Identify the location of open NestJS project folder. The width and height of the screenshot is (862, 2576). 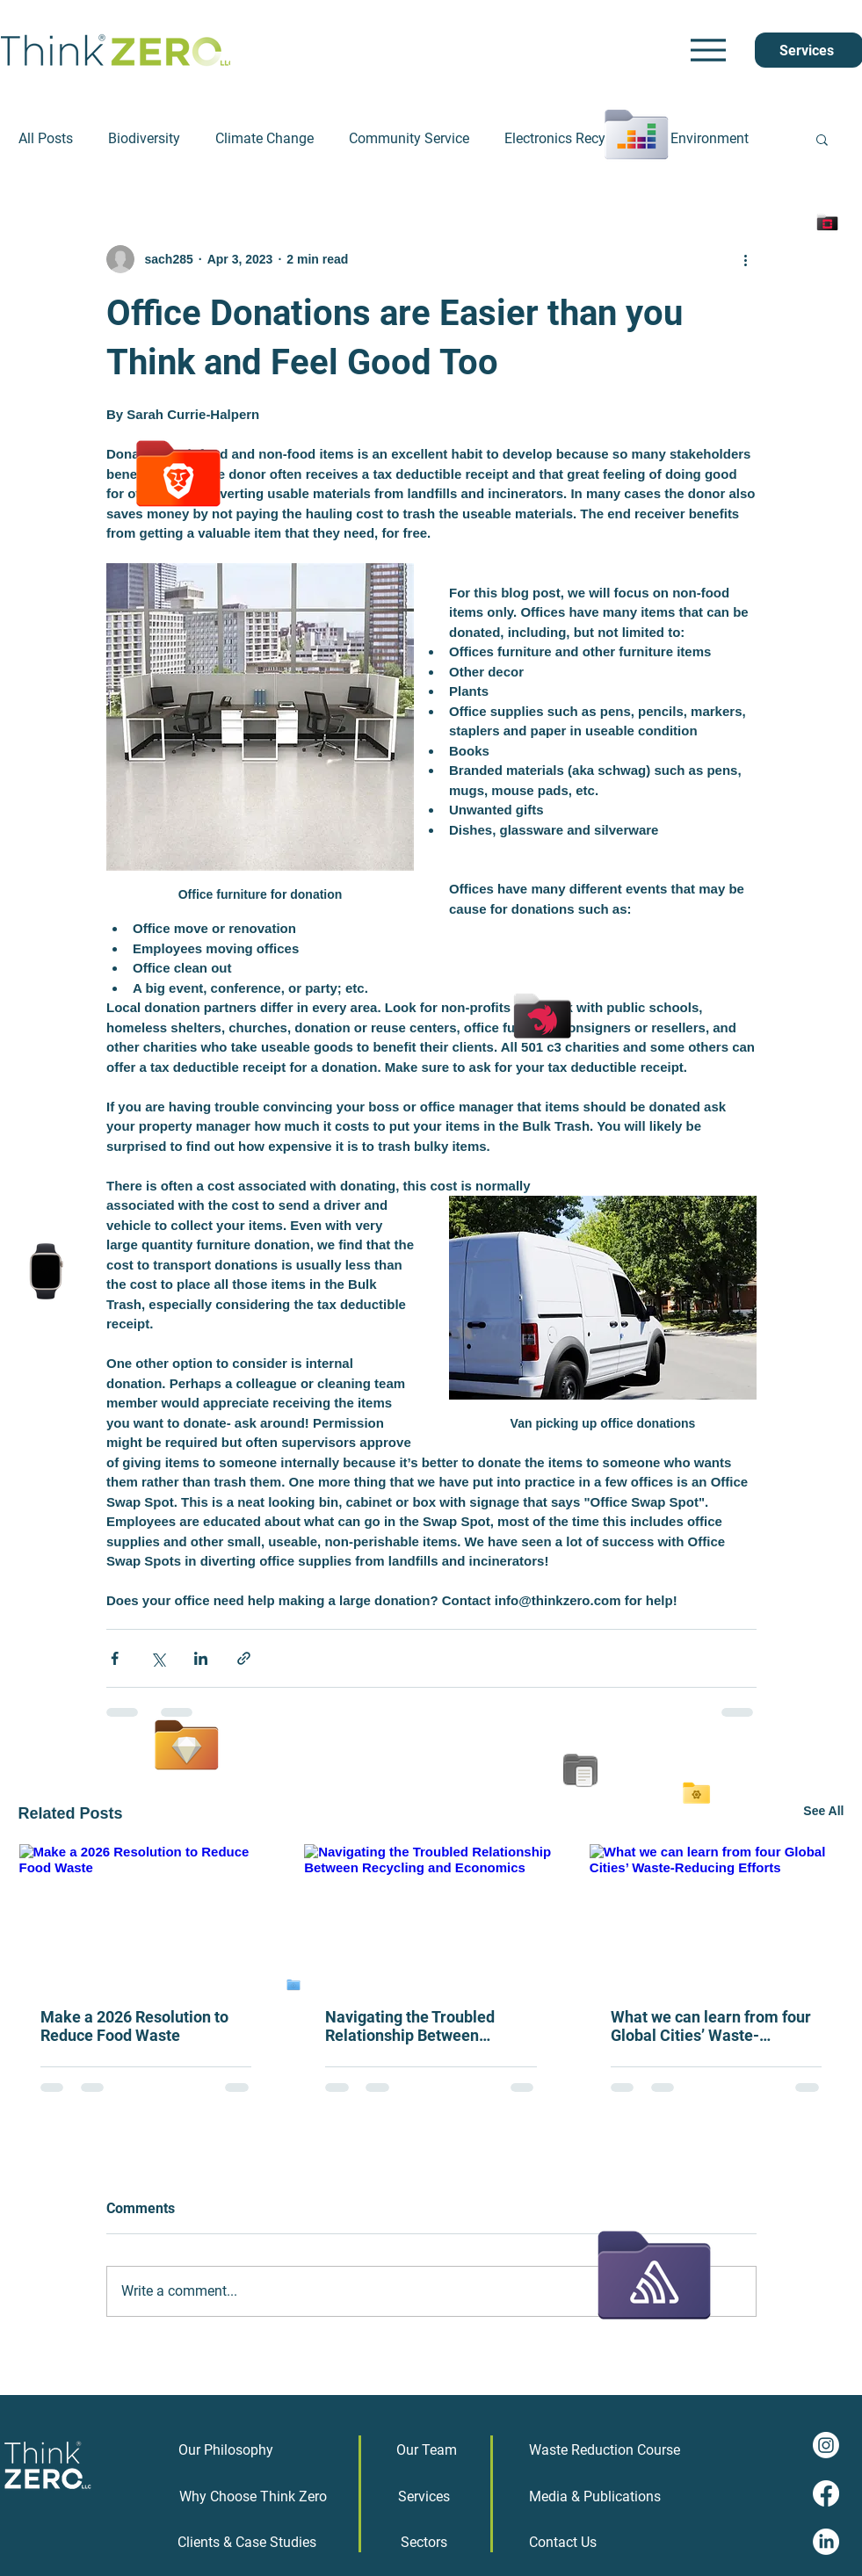
(542, 1017).